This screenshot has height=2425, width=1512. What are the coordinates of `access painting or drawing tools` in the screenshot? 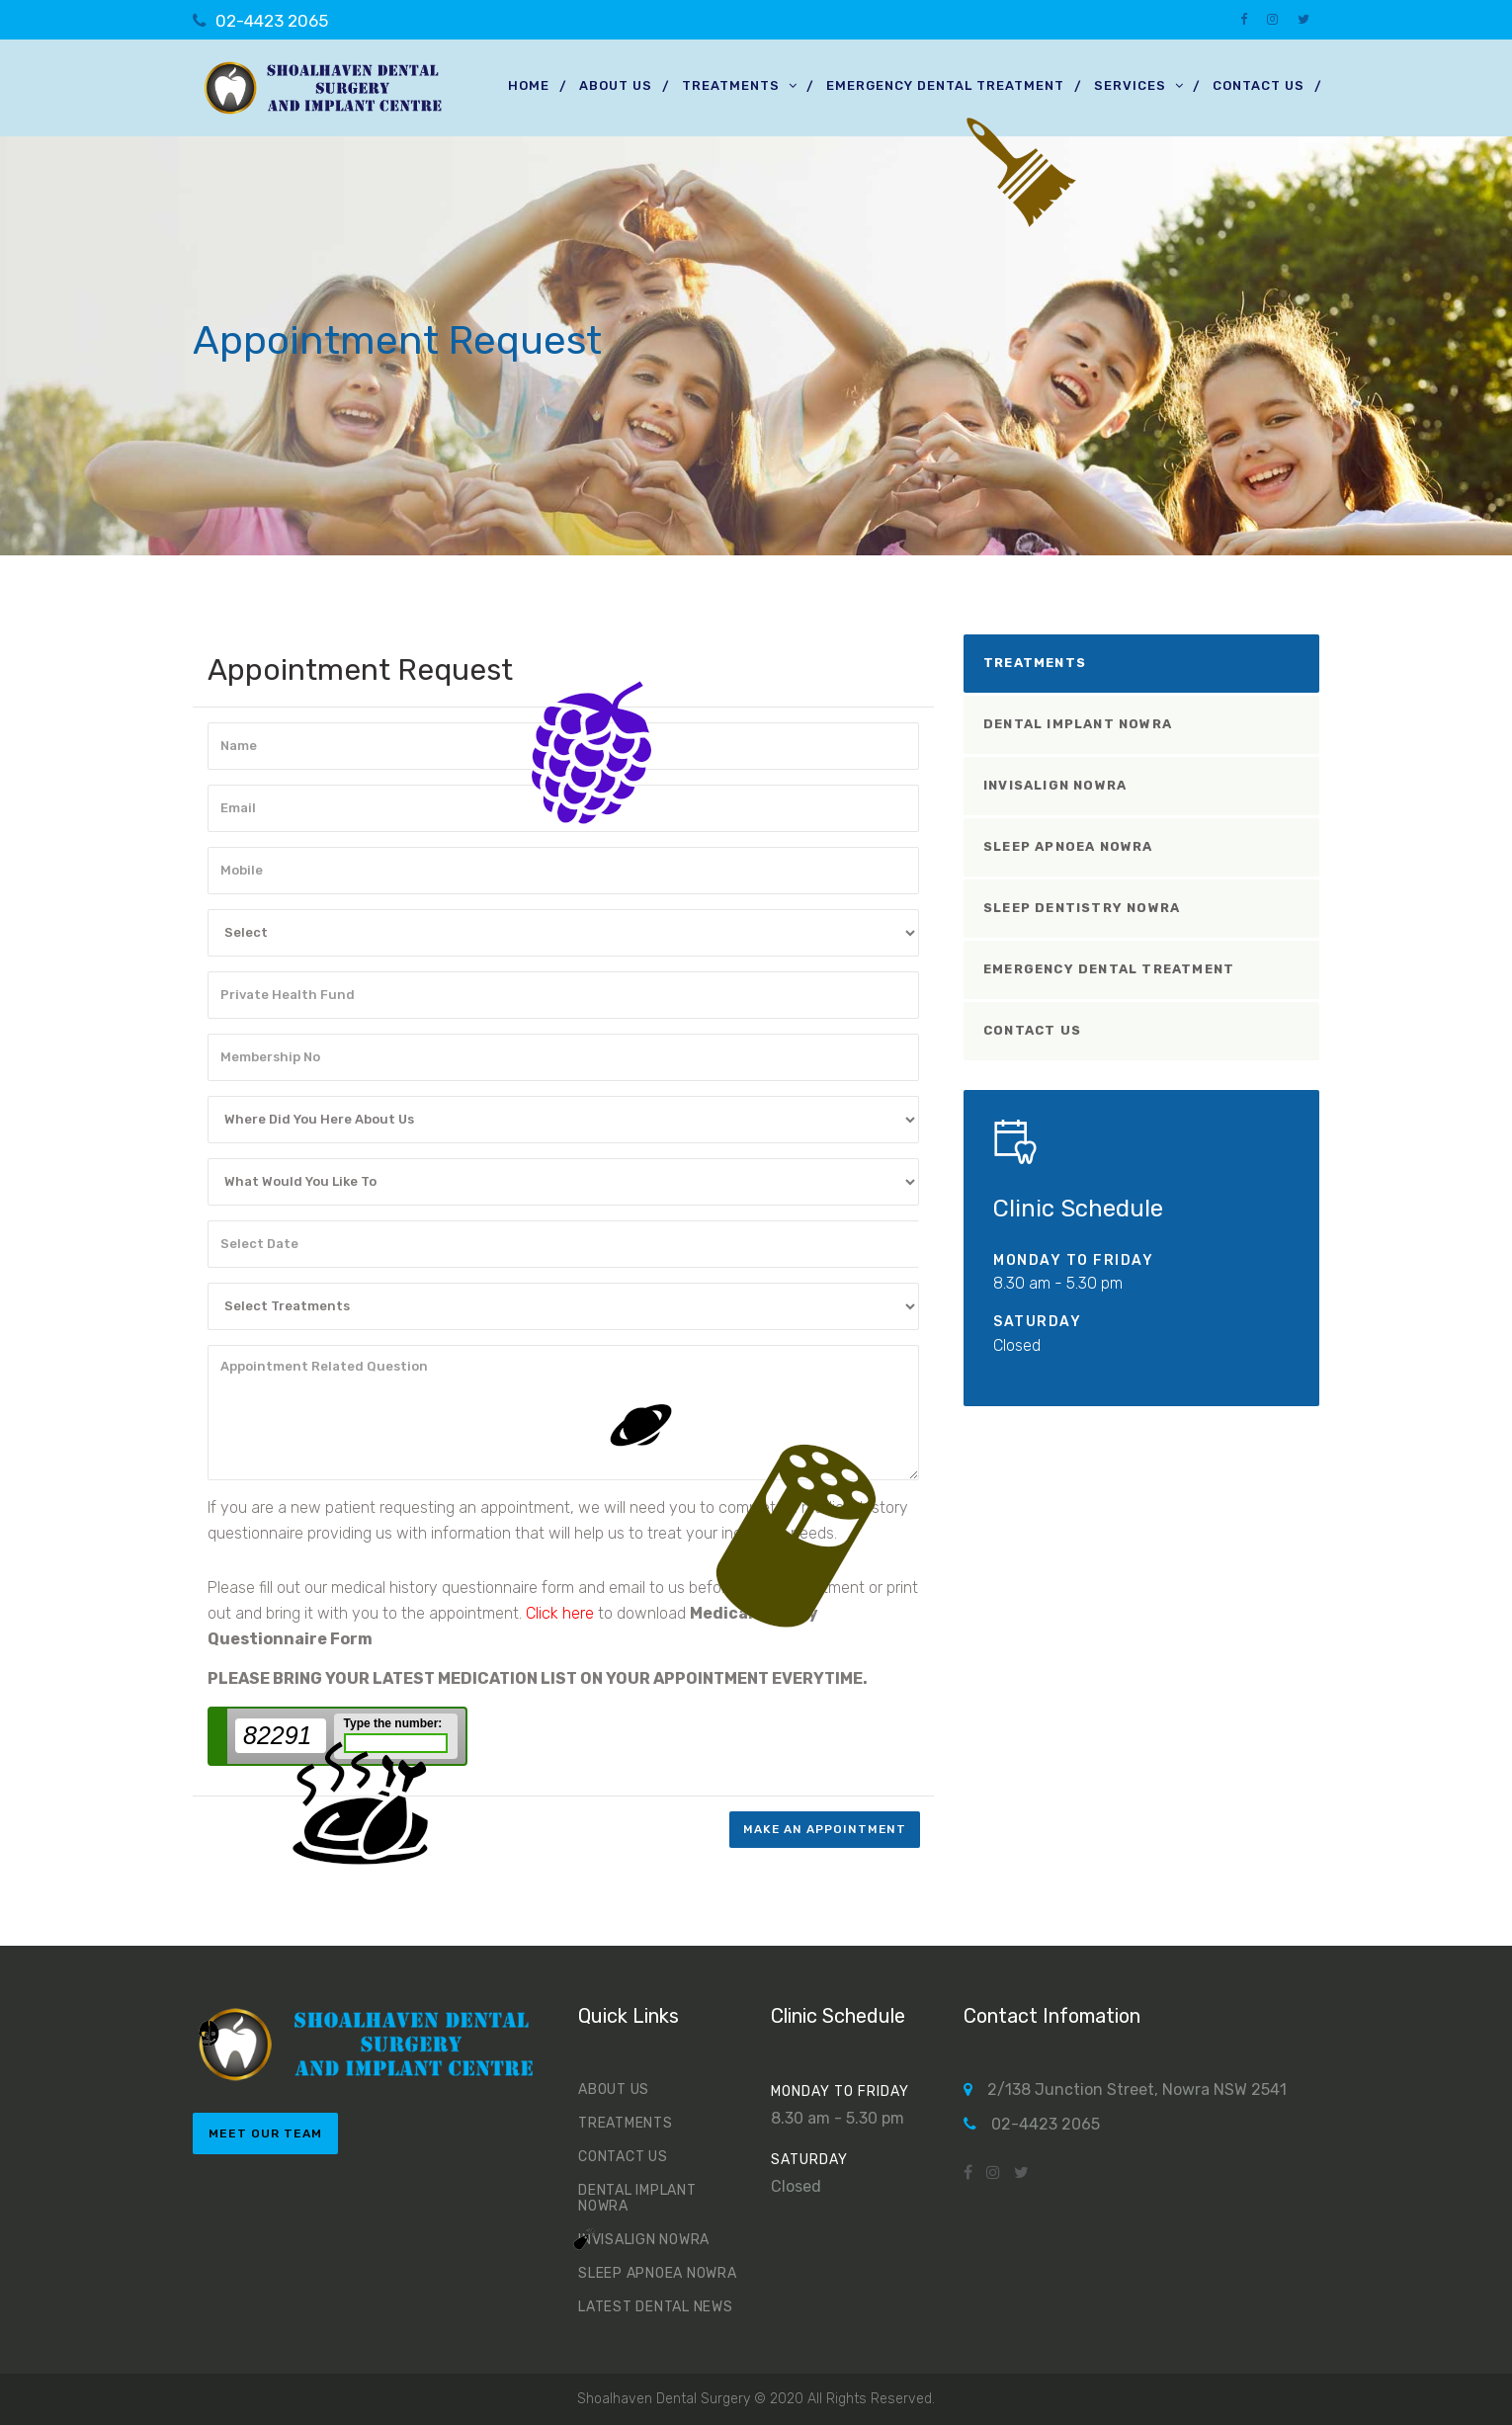 It's located at (1021, 172).